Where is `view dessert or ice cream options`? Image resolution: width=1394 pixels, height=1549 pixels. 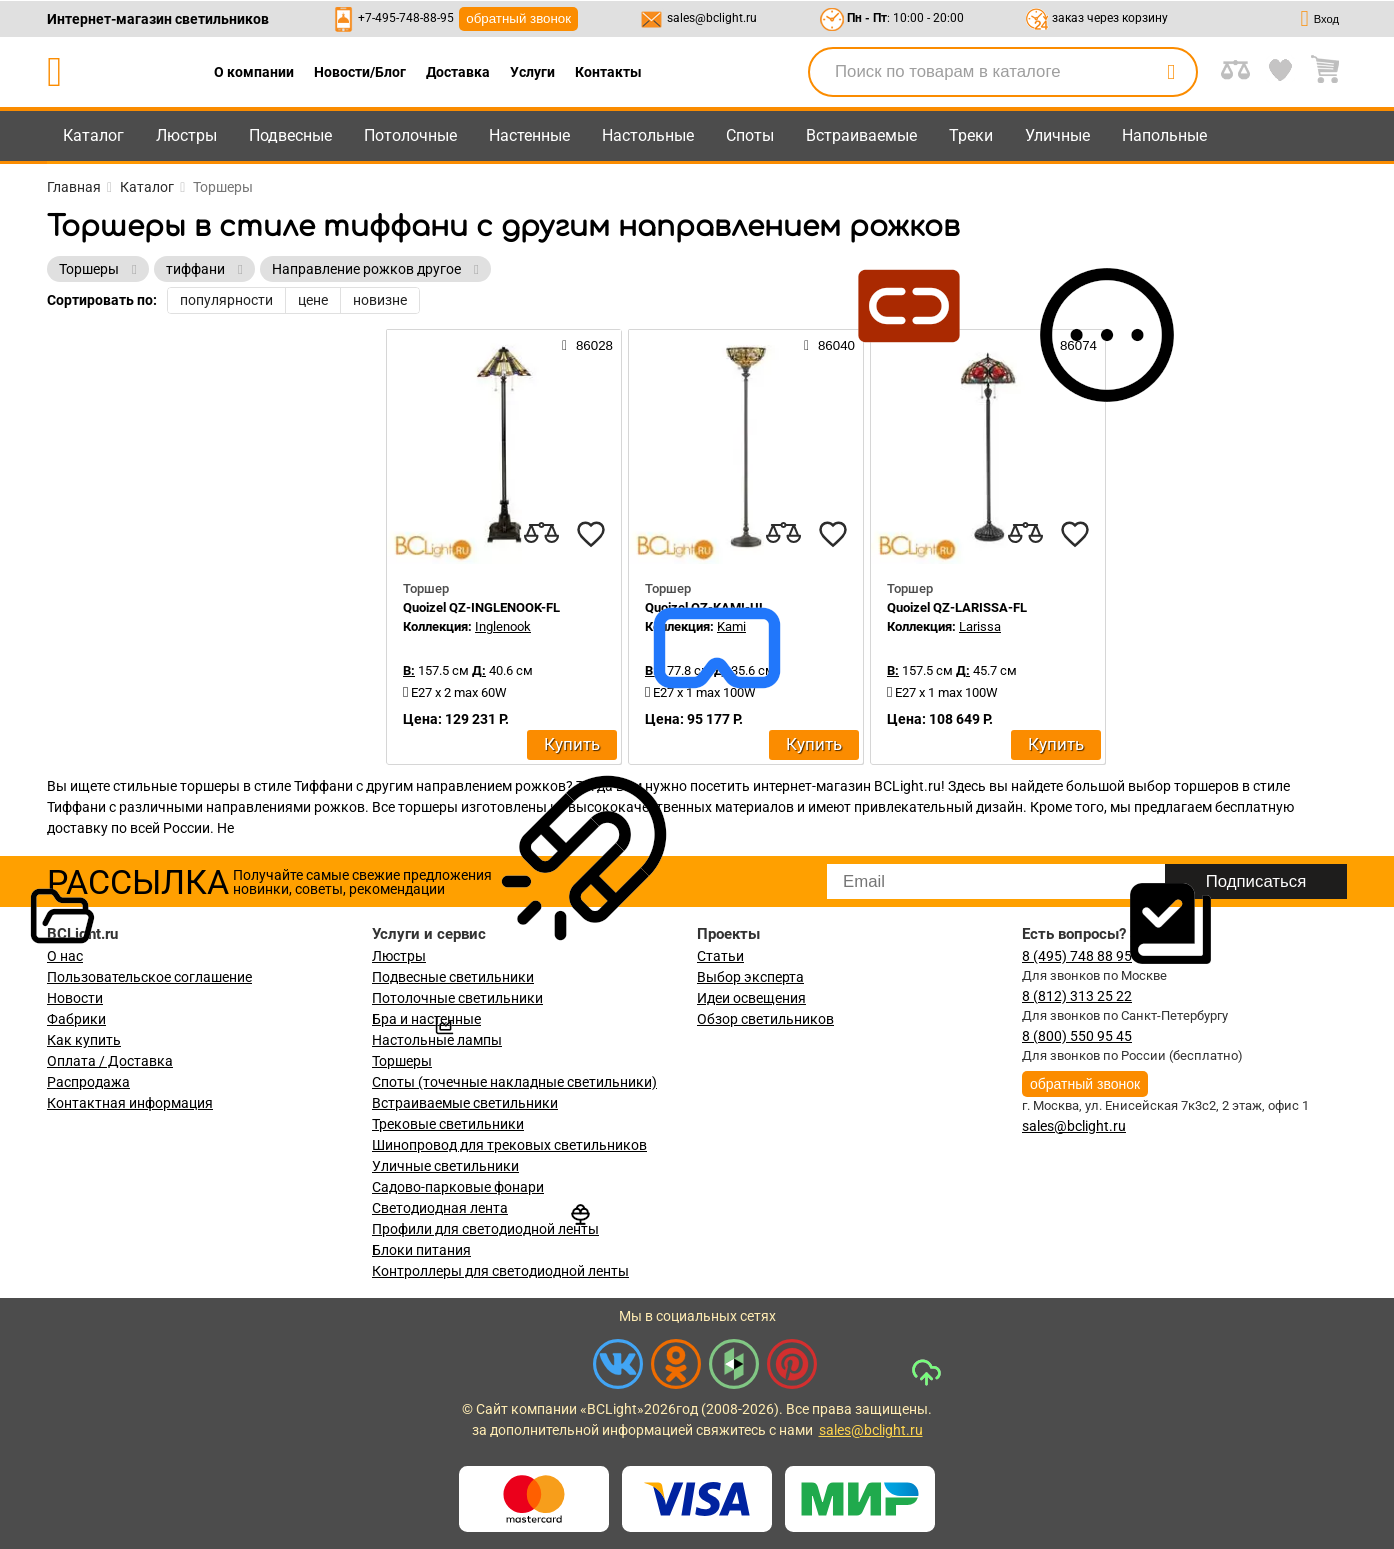
view dessert or ice cream options is located at coordinates (580, 1214).